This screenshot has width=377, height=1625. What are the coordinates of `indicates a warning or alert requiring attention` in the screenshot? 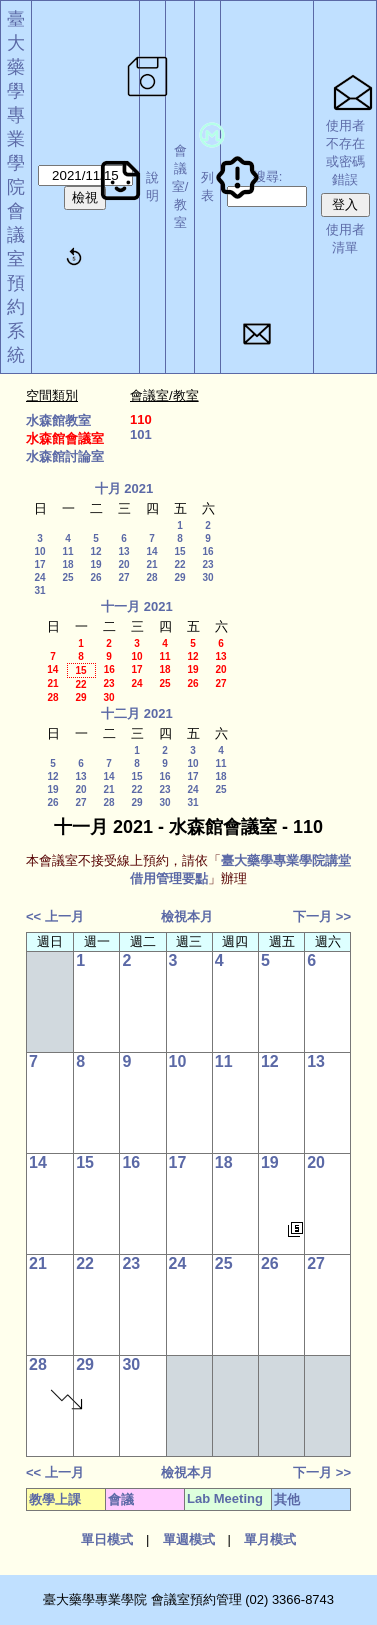 It's located at (237, 177).